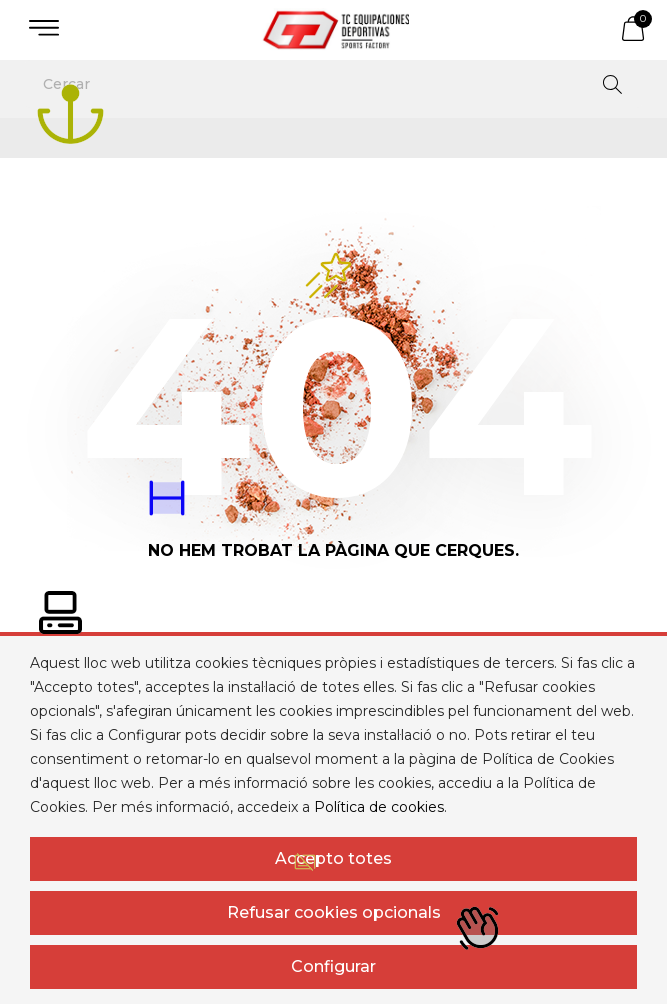  What do you see at coordinates (60, 612) in the screenshot?
I see `launch a github codespace` at bounding box center [60, 612].